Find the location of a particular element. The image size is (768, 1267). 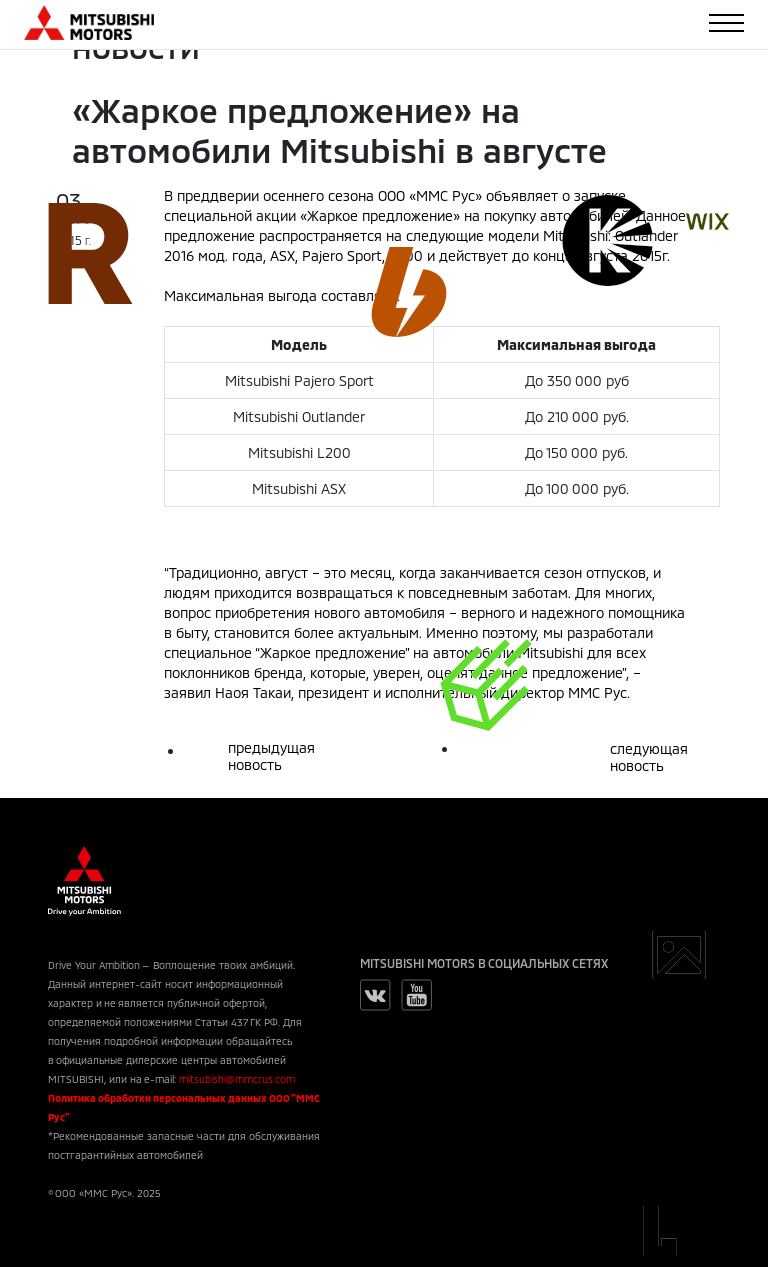

view or browse images is located at coordinates (679, 955).